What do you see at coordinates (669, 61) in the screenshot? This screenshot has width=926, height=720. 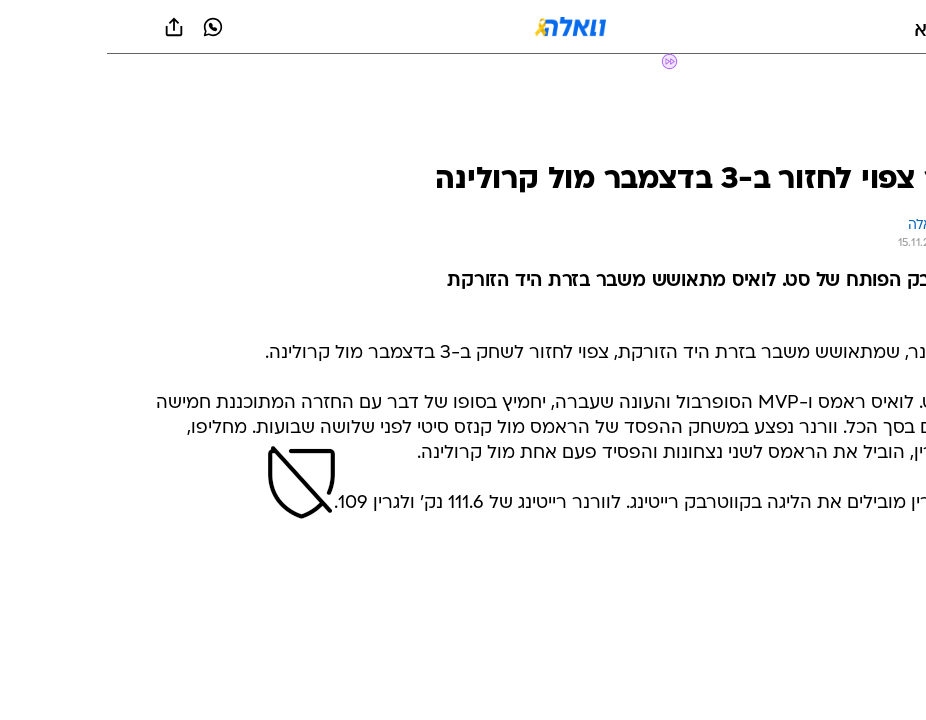 I see `fast forward media playback` at bounding box center [669, 61].